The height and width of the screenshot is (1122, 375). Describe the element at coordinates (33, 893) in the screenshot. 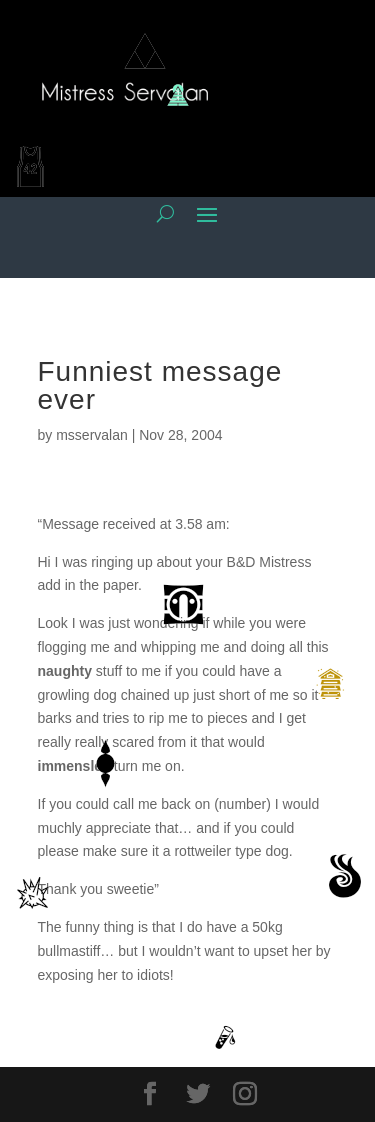

I see `sea urchin creature in a game inventory` at that location.